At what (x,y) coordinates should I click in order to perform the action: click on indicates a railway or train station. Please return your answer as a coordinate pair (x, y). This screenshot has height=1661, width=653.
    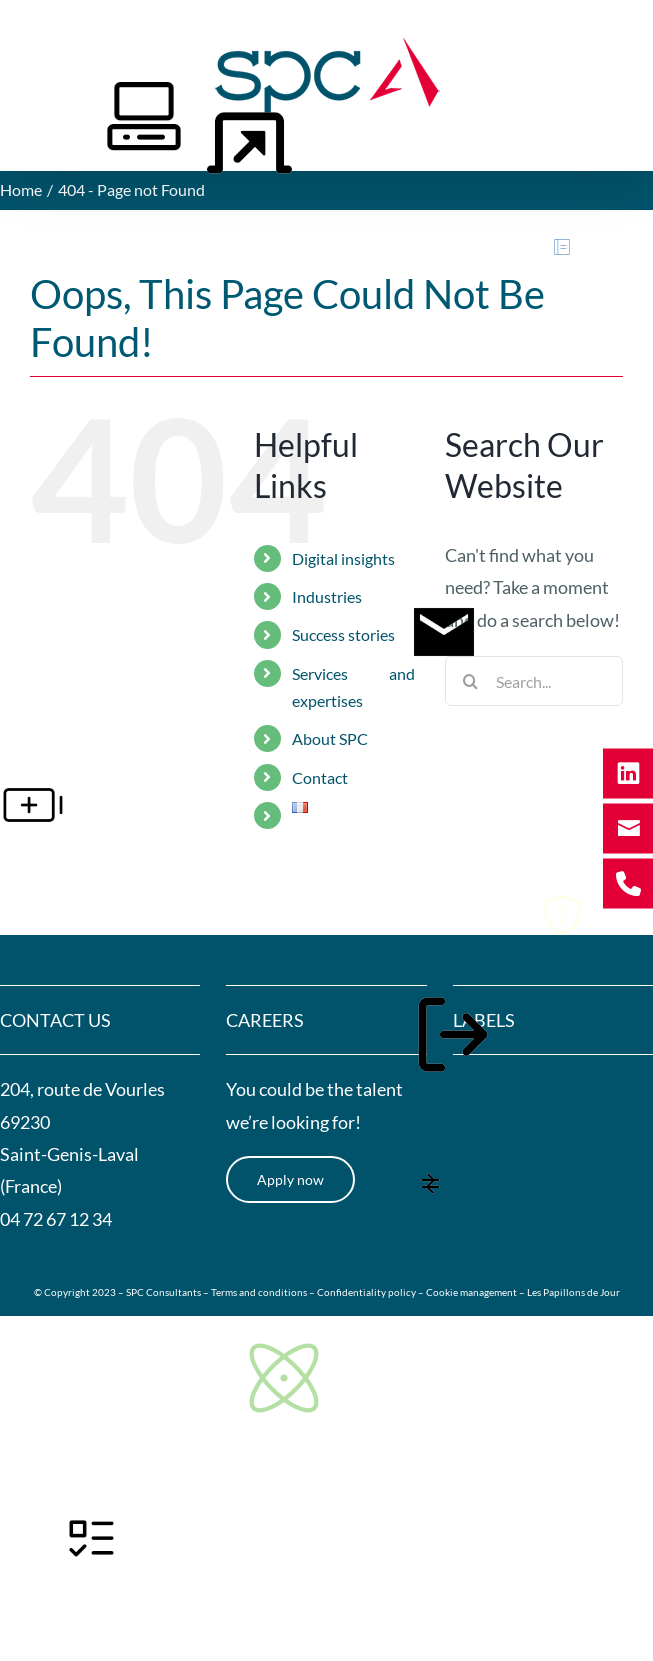
    Looking at the image, I should click on (430, 1183).